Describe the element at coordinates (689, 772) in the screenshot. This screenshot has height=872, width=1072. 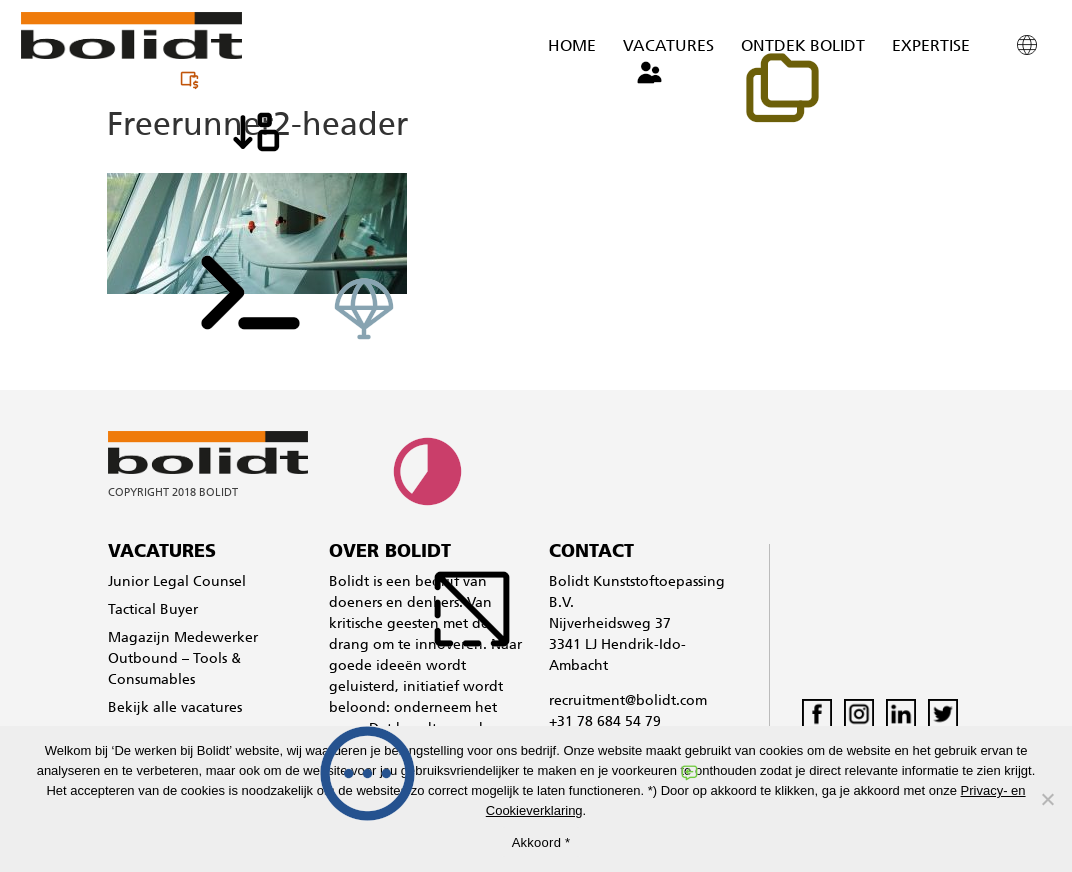
I see `reply to a message` at that location.